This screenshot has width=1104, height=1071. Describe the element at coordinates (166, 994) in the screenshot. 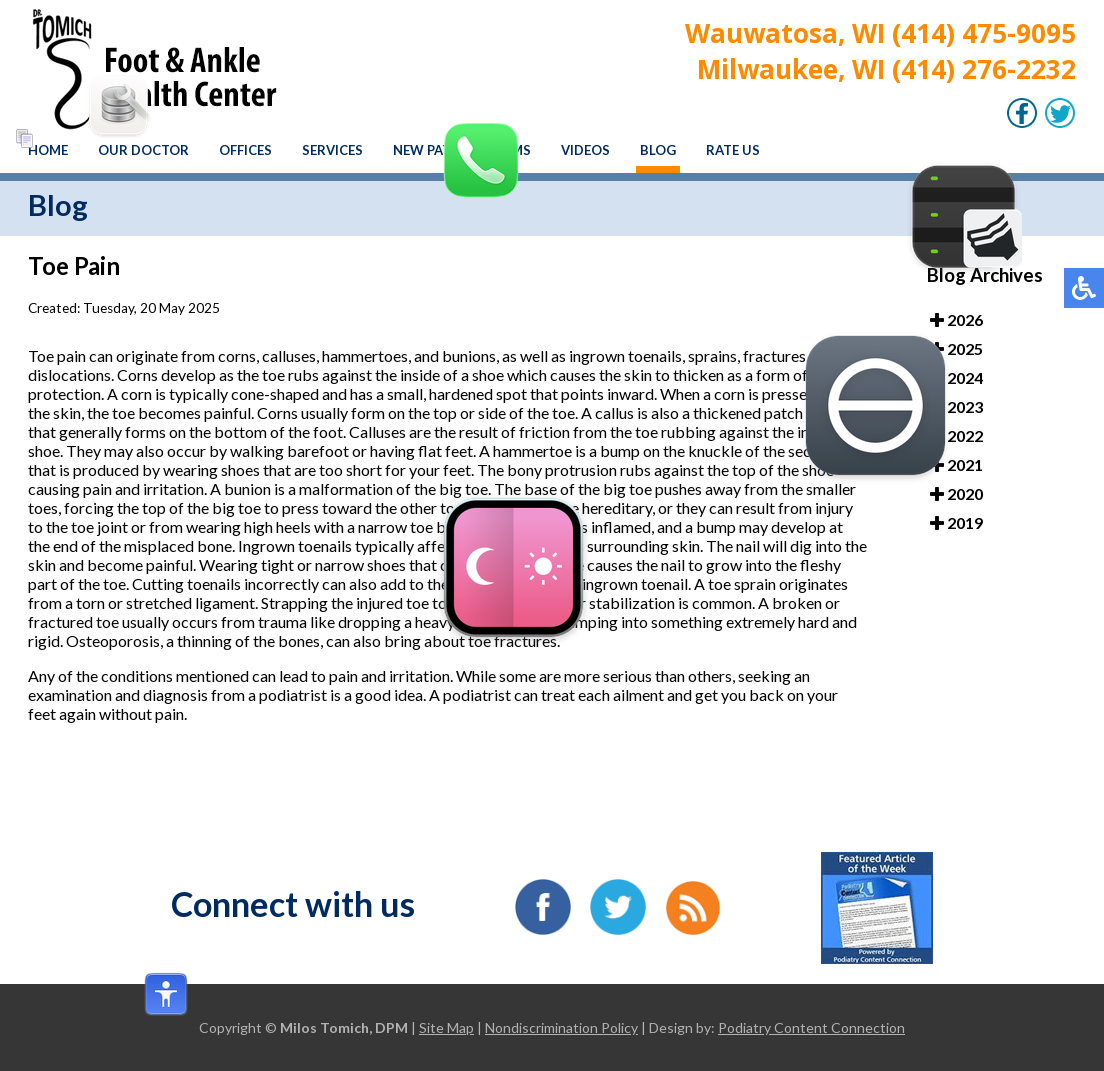

I see `open accessibility settings` at that location.